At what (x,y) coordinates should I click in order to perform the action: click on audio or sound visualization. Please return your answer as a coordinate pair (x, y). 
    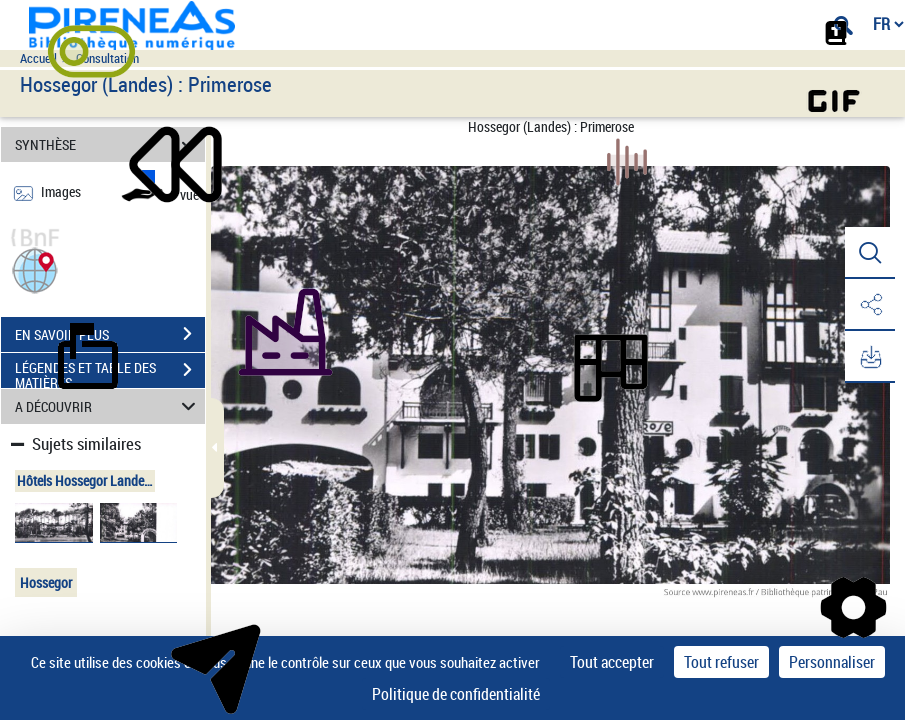
    Looking at the image, I should click on (627, 162).